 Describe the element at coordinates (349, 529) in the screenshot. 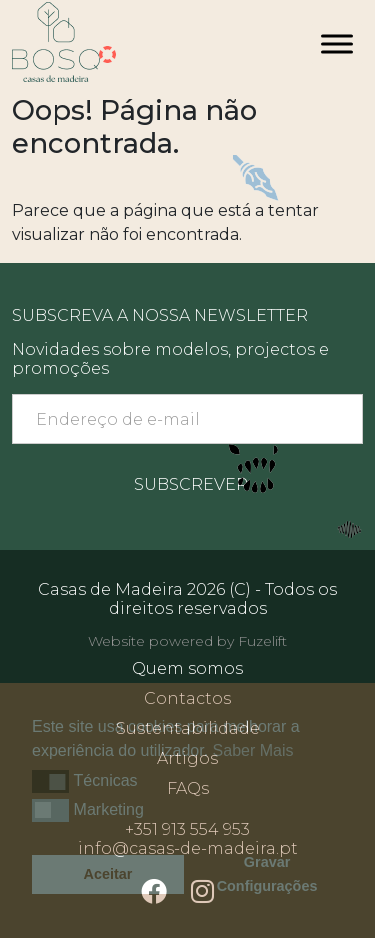

I see `adjust audio amplitude or volume levels` at that location.